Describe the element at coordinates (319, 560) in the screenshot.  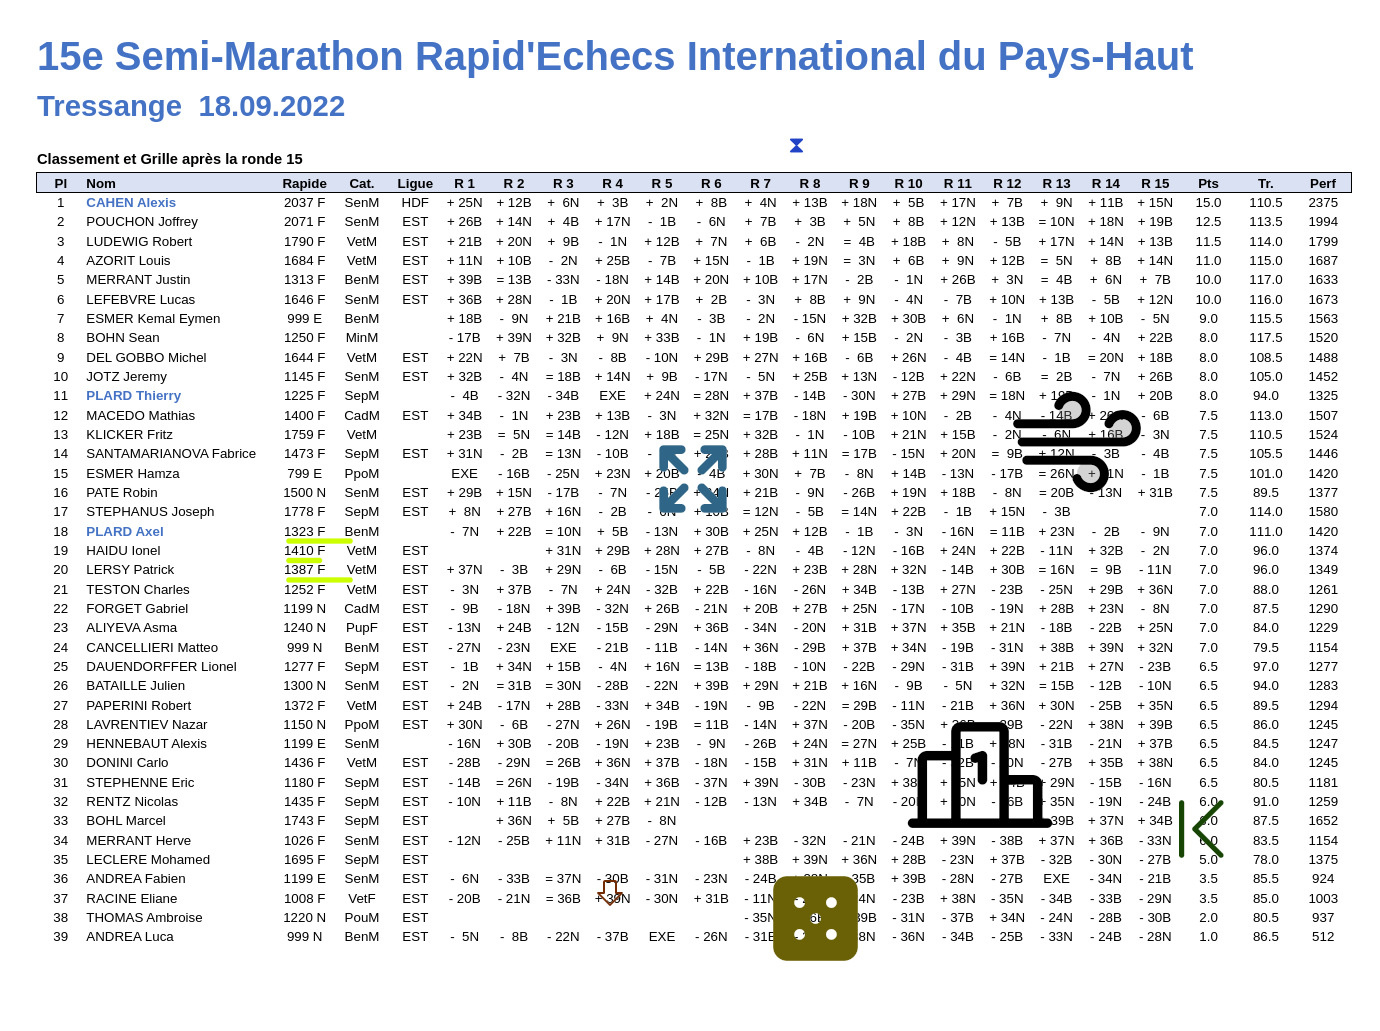
I see `open navigation menu` at that location.